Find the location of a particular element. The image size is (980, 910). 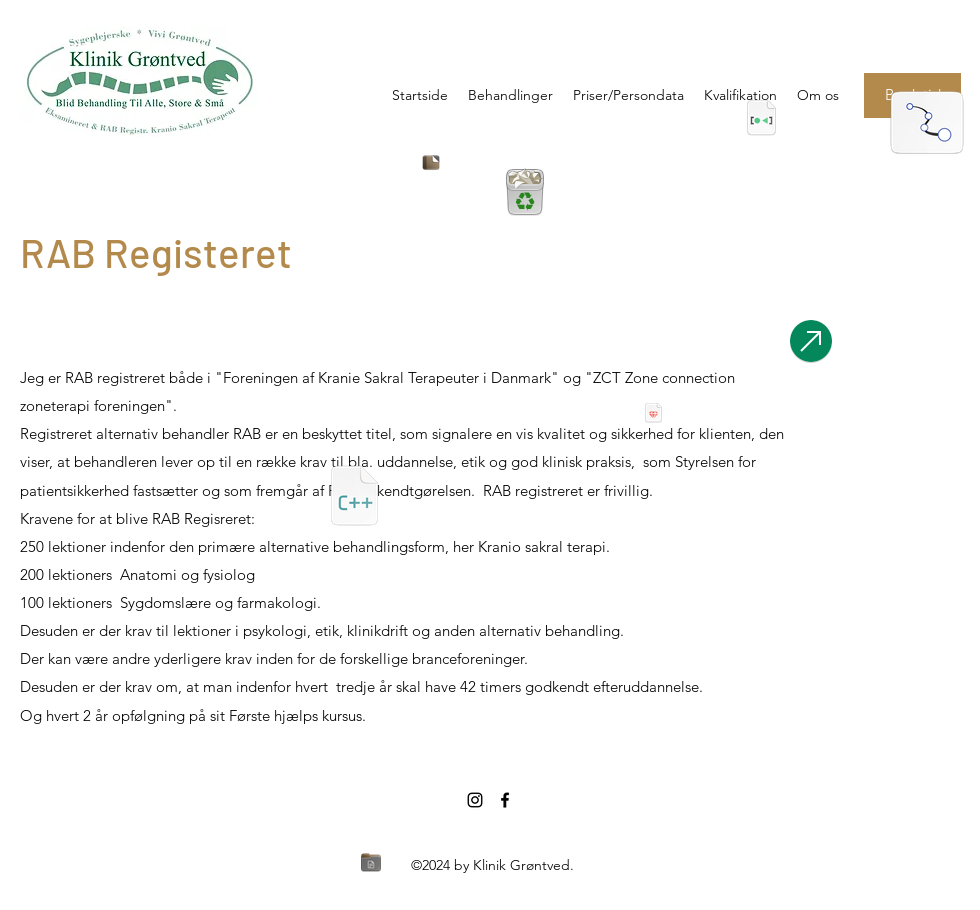

open your documents folder is located at coordinates (371, 862).